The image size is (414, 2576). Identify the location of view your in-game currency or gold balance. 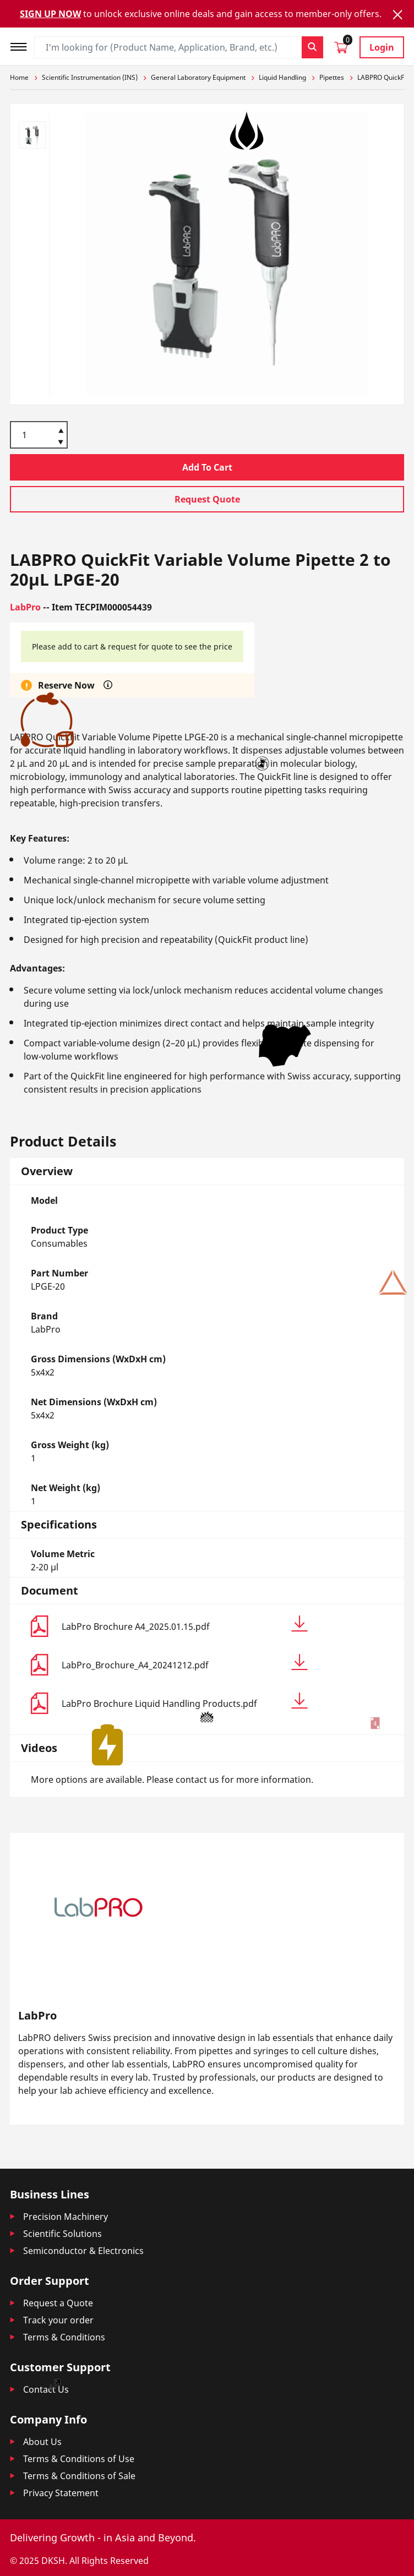
(206, 1716).